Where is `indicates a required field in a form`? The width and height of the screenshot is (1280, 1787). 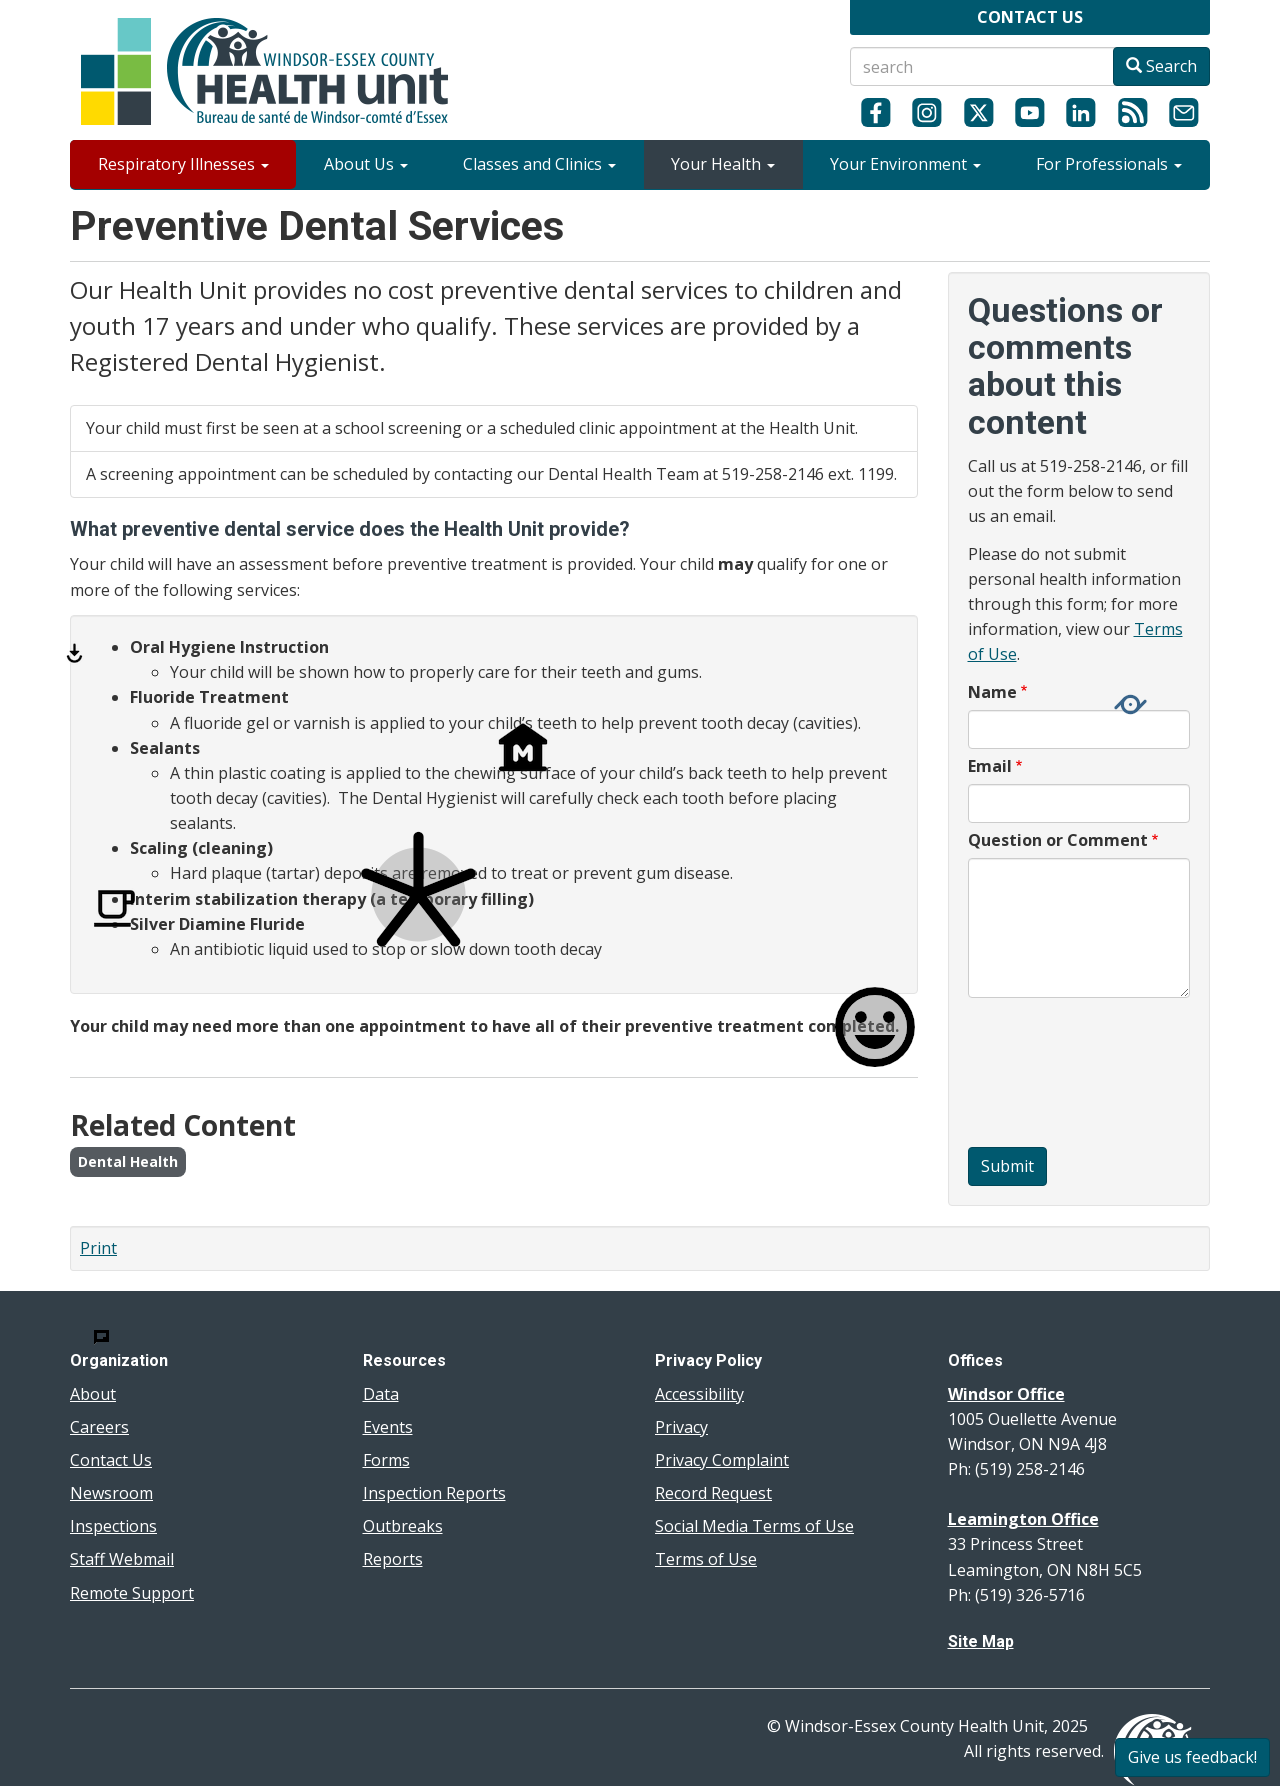 indicates a required field in a form is located at coordinates (418, 894).